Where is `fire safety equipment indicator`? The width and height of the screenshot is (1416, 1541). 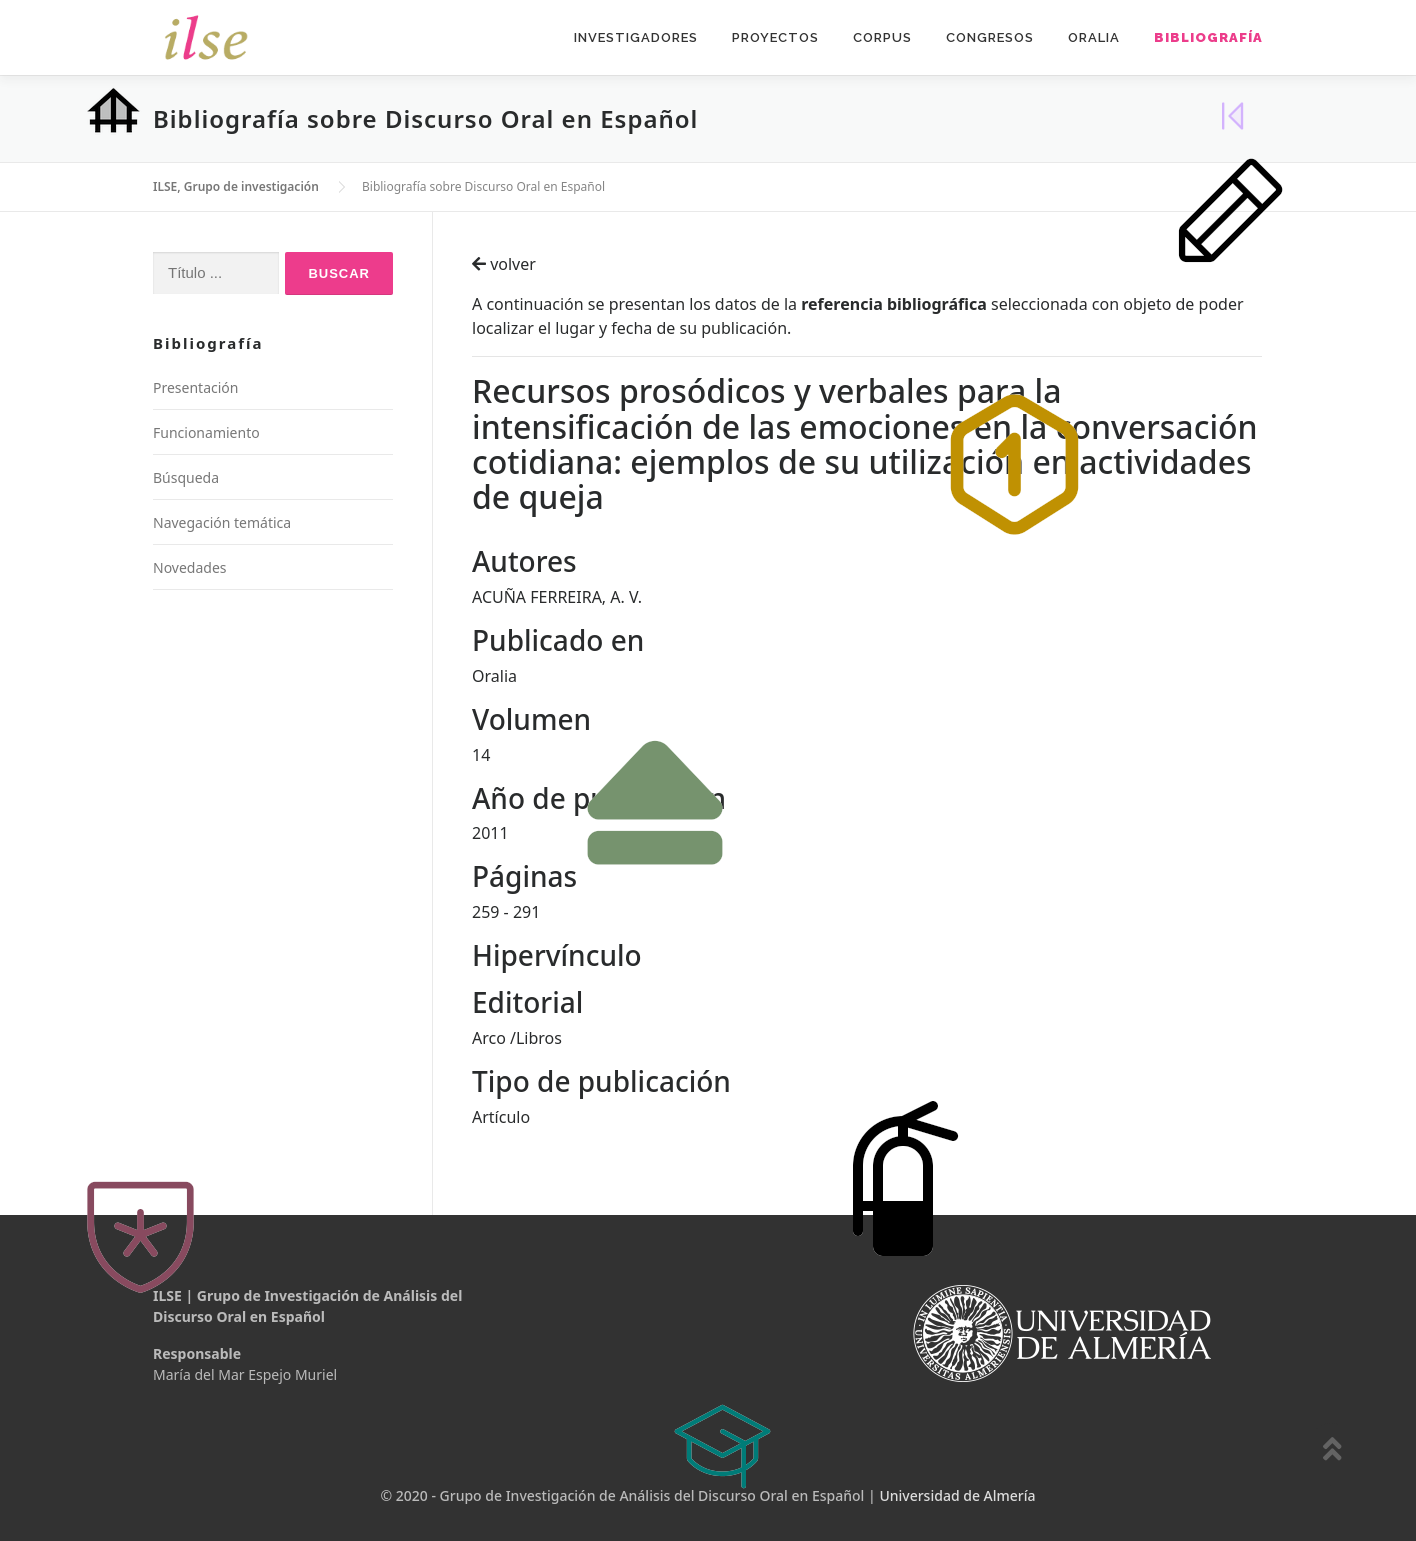 fire safety equipment indicator is located at coordinates (898, 1181).